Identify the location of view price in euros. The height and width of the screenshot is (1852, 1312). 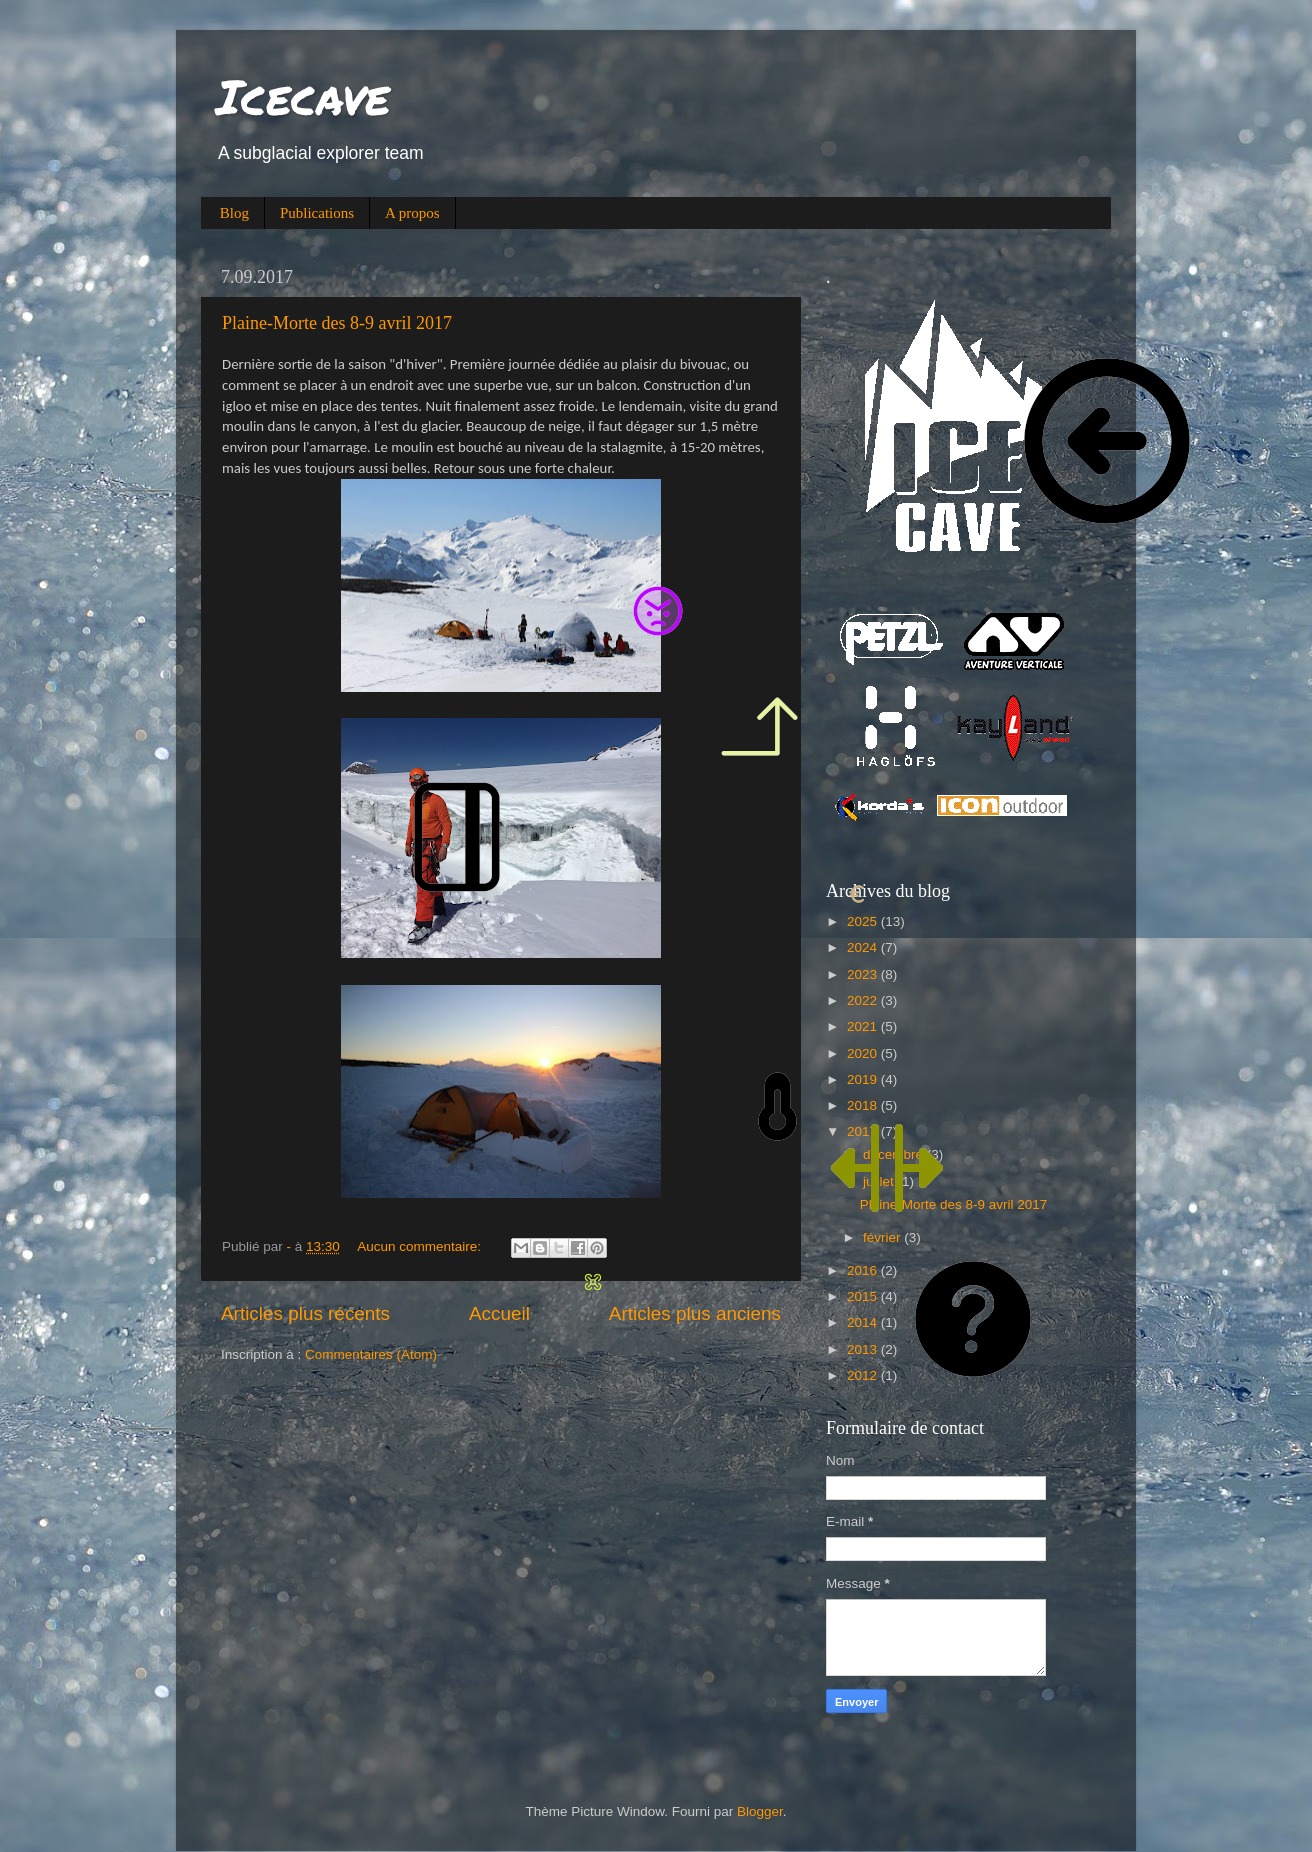
(858, 894).